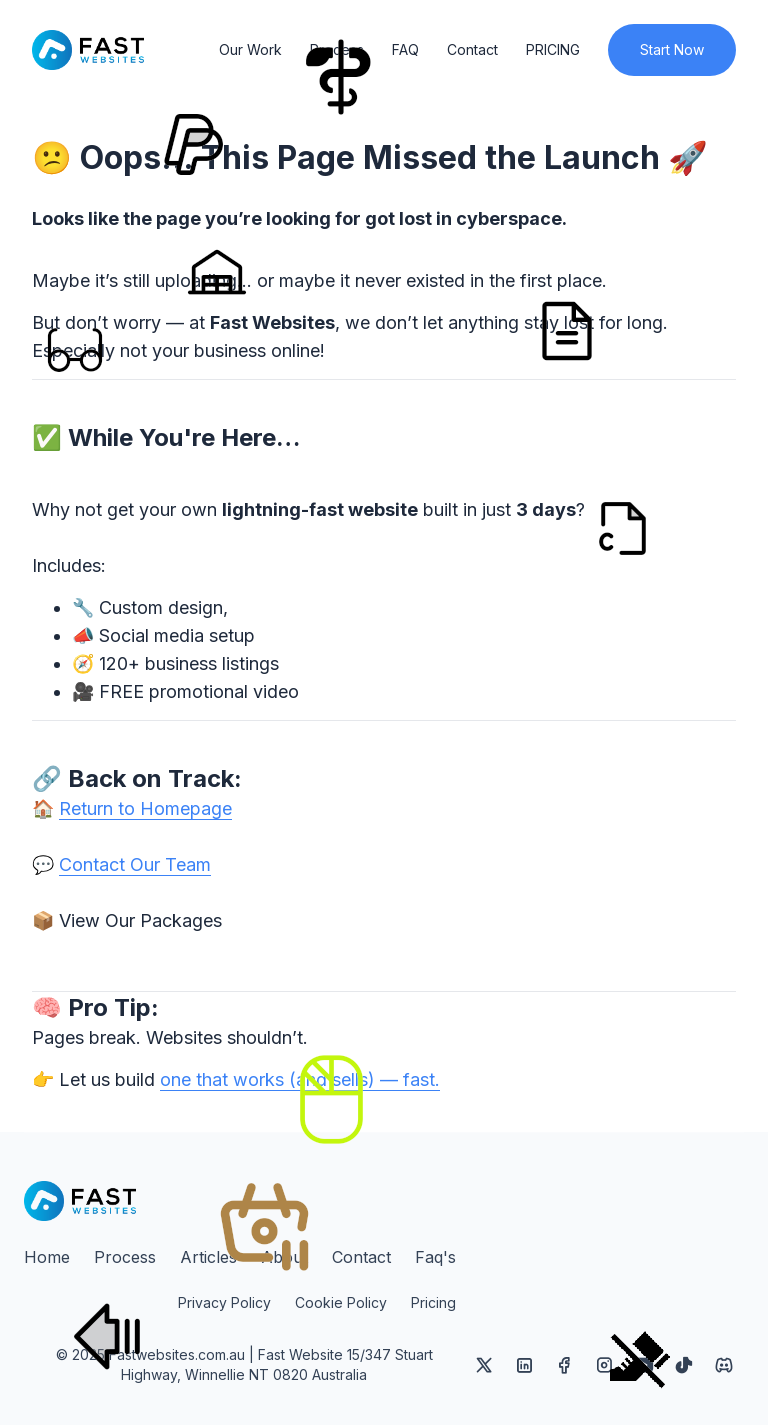 The image size is (768, 1425). Describe the element at coordinates (623, 528) in the screenshot. I see `a C programming language source file` at that location.